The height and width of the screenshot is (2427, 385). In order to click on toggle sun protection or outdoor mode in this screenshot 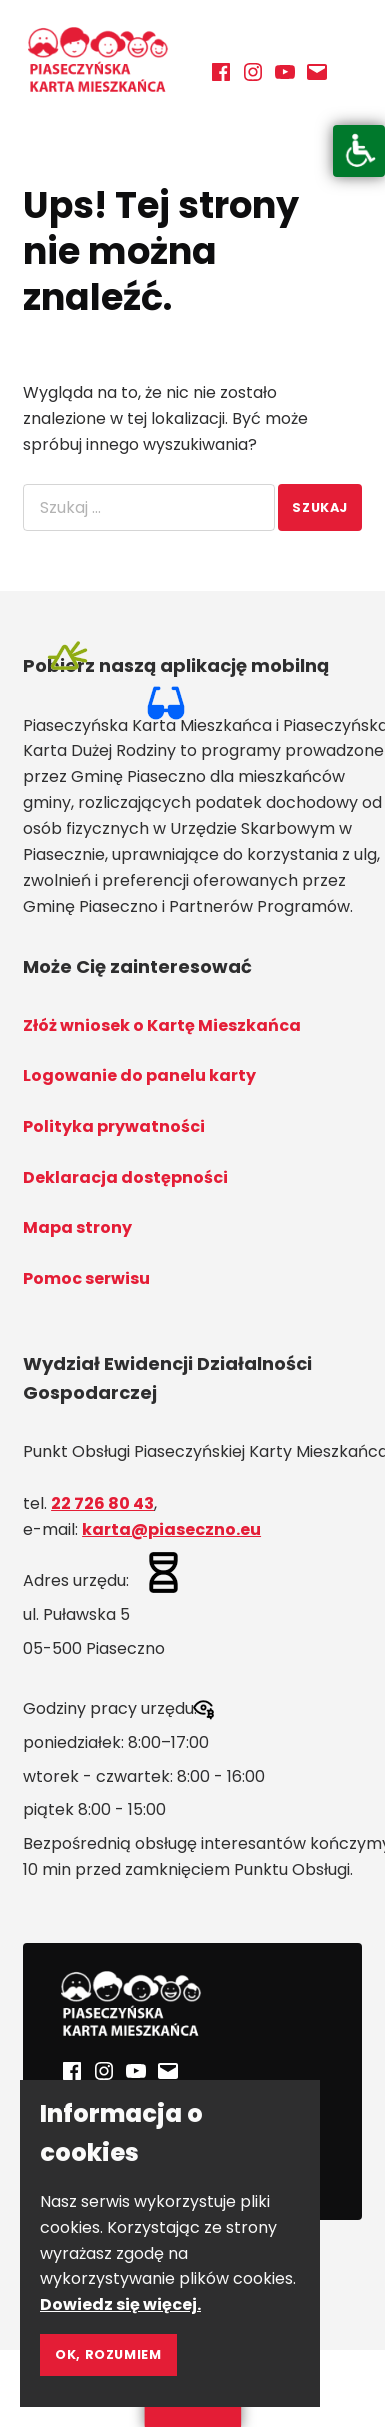, I will do `click(166, 703)`.